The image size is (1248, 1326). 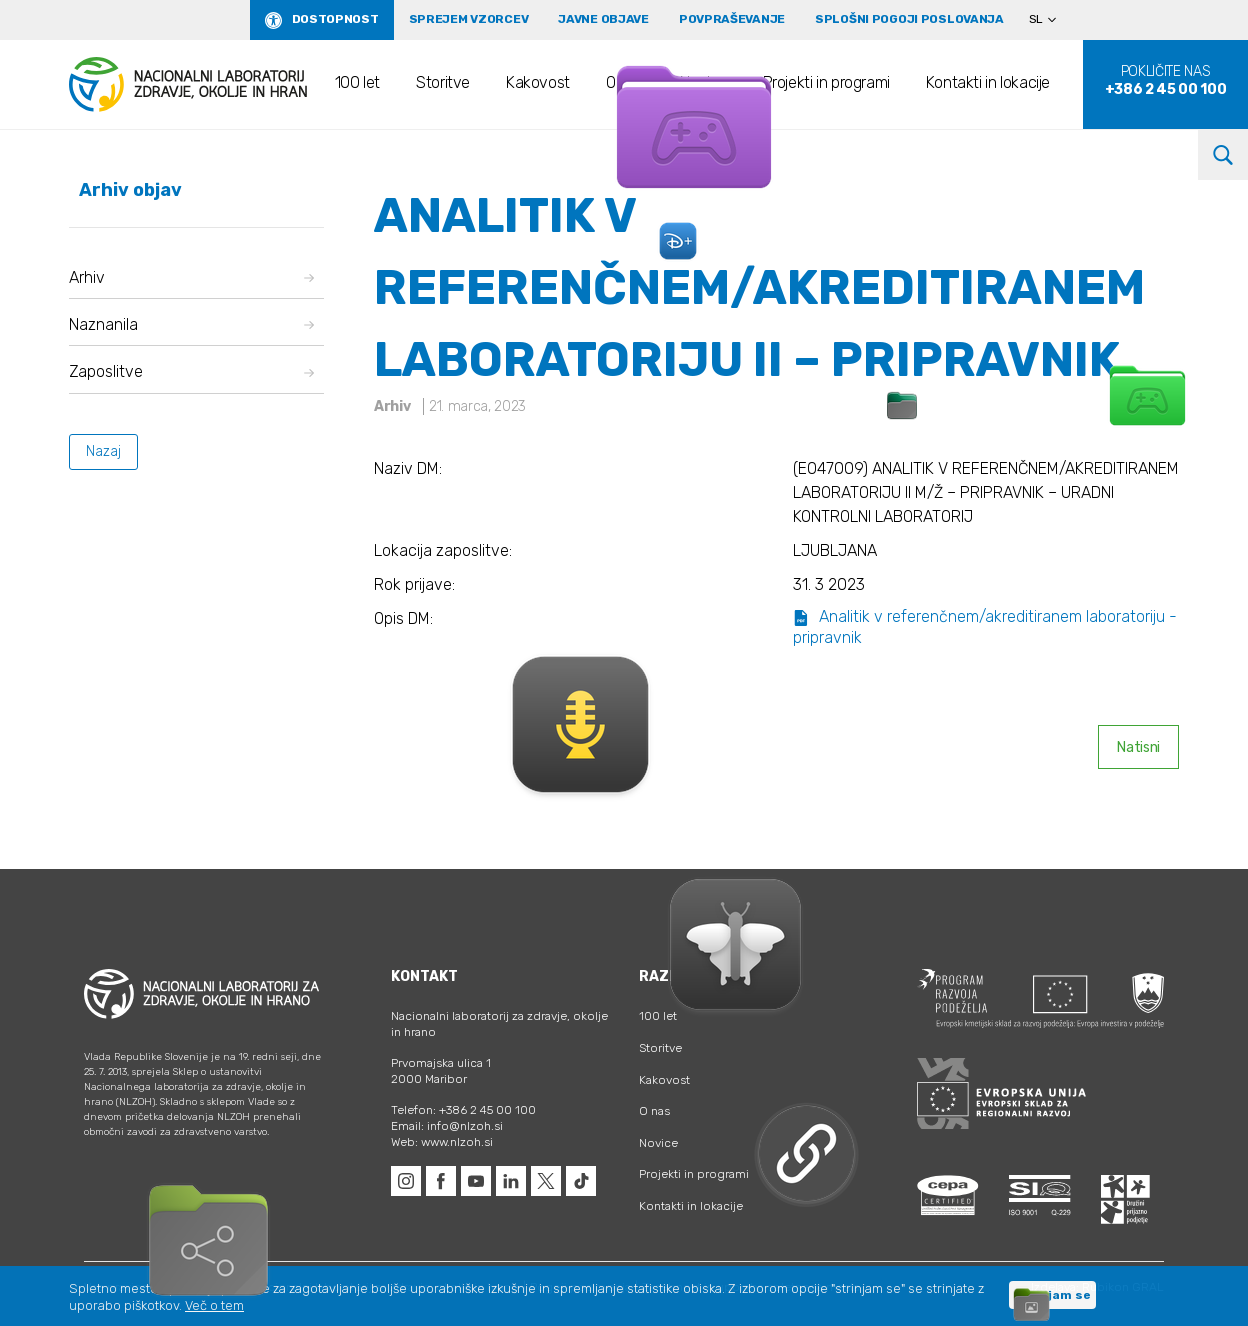 What do you see at coordinates (678, 241) in the screenshot?
I see `open the Disney+ streaming app` at bounding box center [678, 241].